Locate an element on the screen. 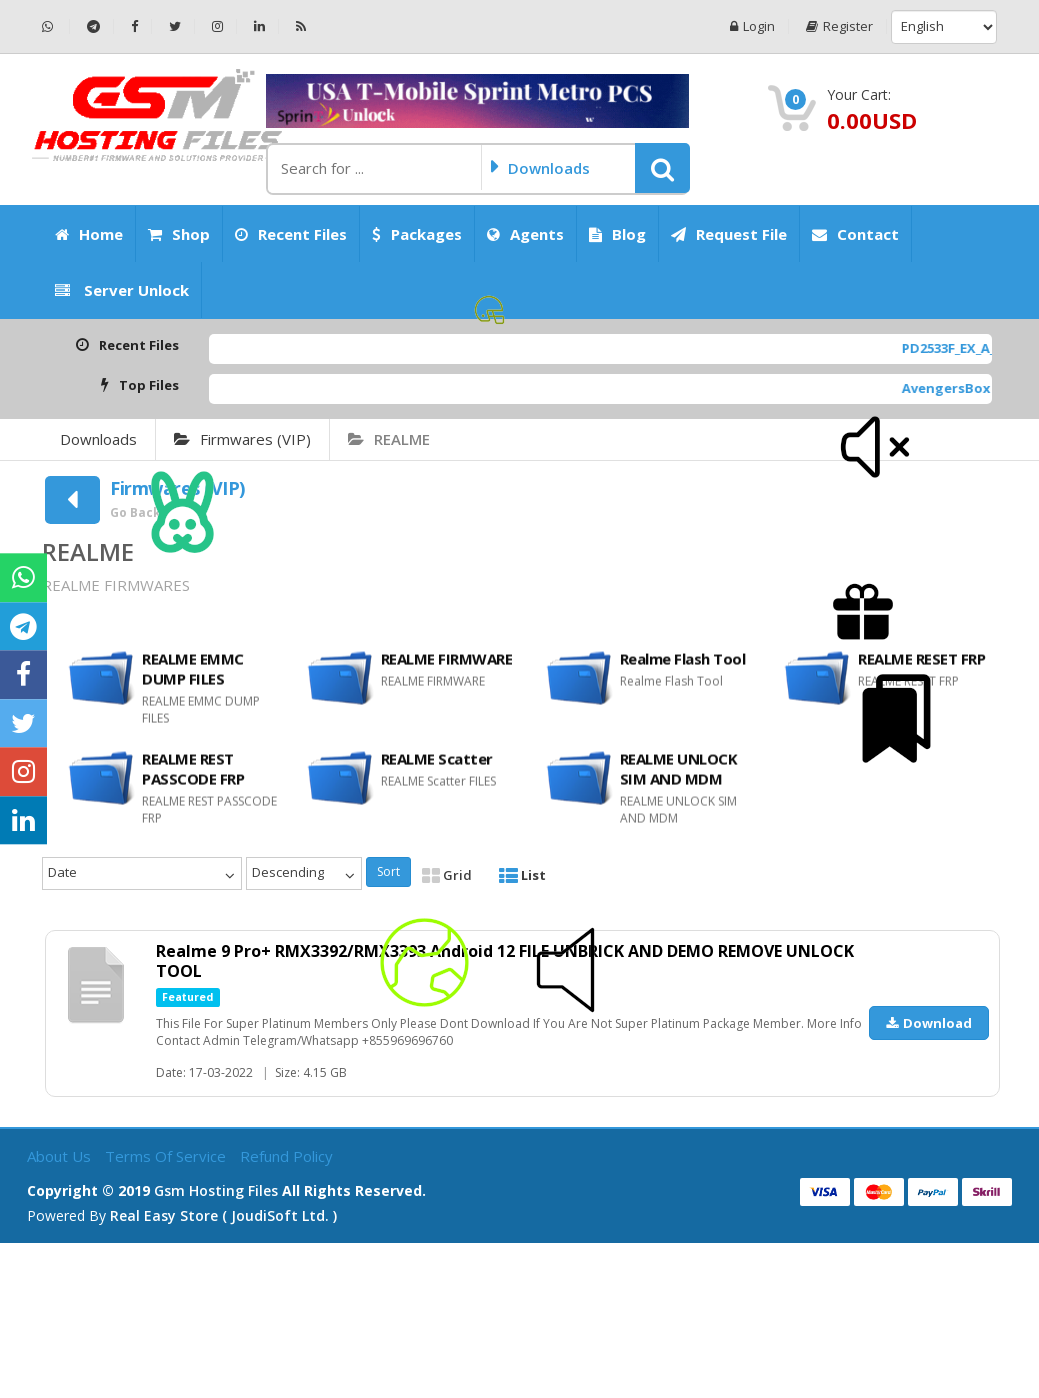 The image size is (1039, 1398). access pet or animal-related features is located at coordinates (182, 513).